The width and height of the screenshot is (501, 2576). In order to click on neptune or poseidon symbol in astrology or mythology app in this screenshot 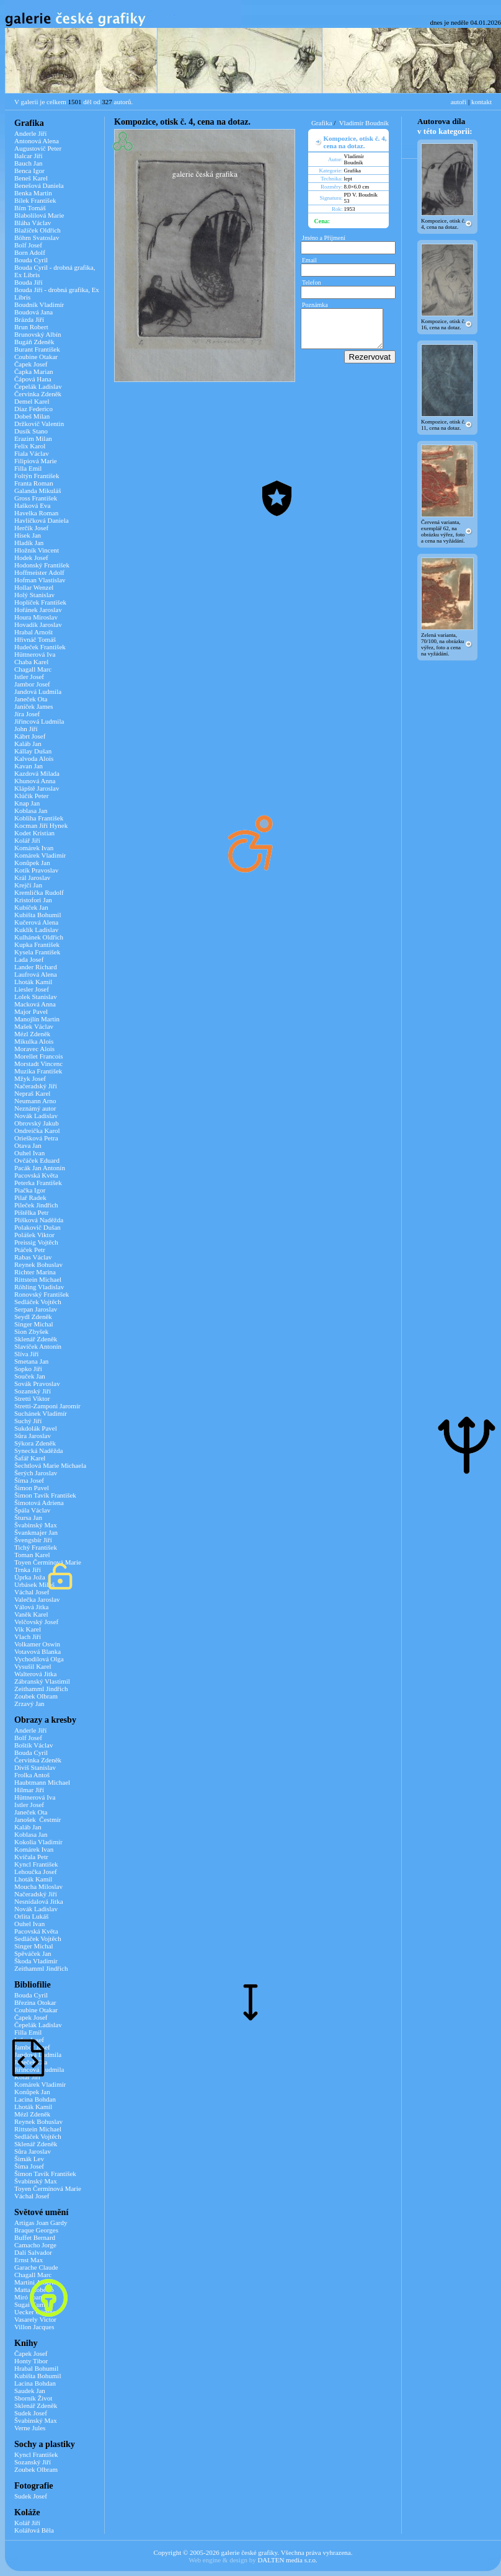, I will do `click(466, 1445)`.